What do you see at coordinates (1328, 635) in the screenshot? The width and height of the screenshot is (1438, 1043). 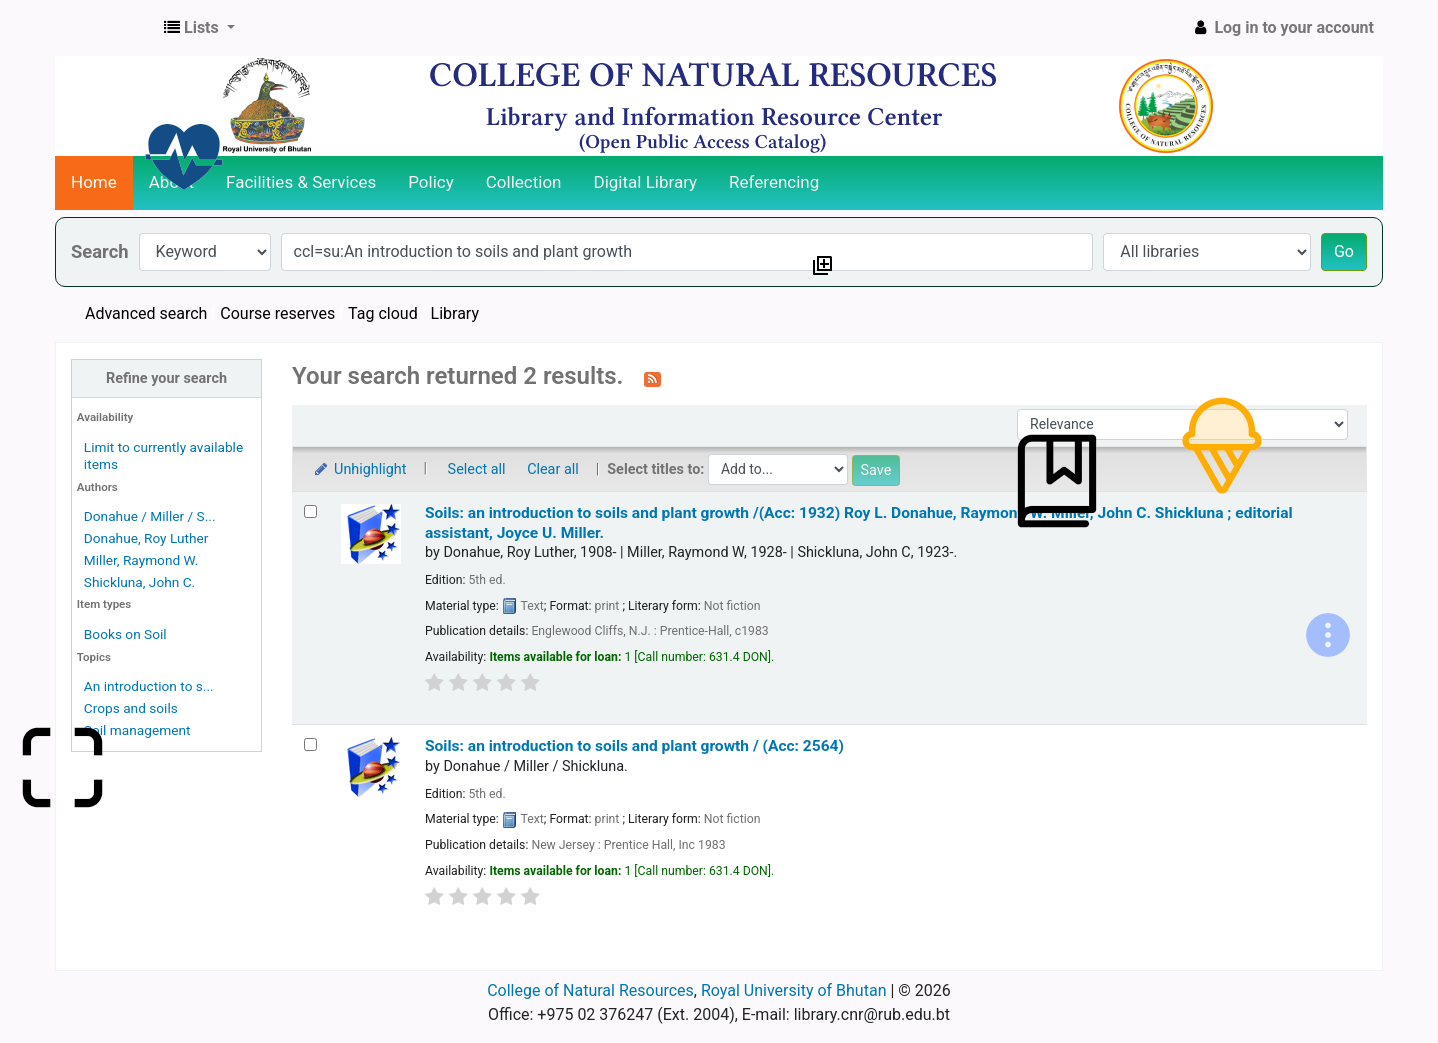 I see `open more options menu` at bounding box center [1328, 635].